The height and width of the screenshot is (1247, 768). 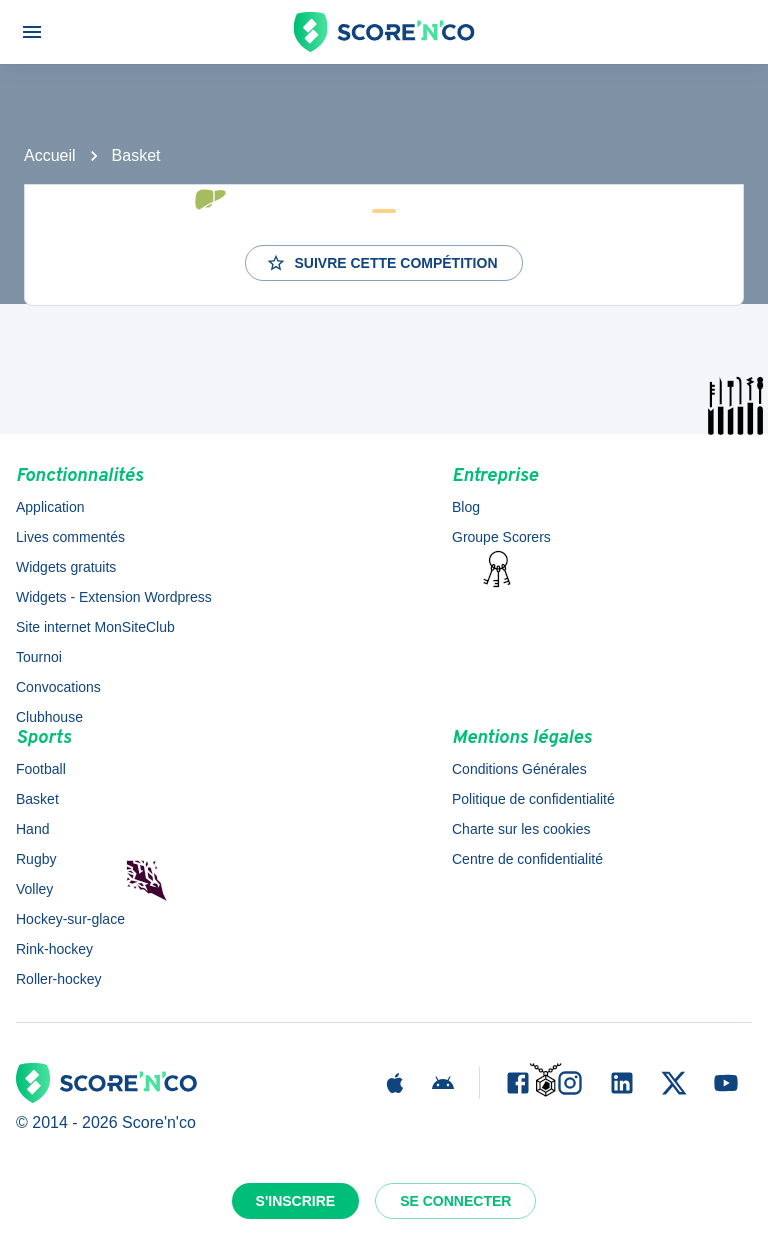 What do you see at coordinates (146, 880) in the screenshot?
I see `select ice spear ability or spell` at bounding box center [146, 880].